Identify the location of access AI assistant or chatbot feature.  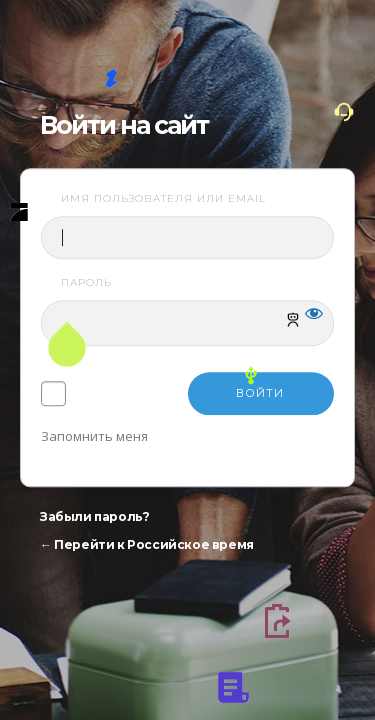
(293, 320).